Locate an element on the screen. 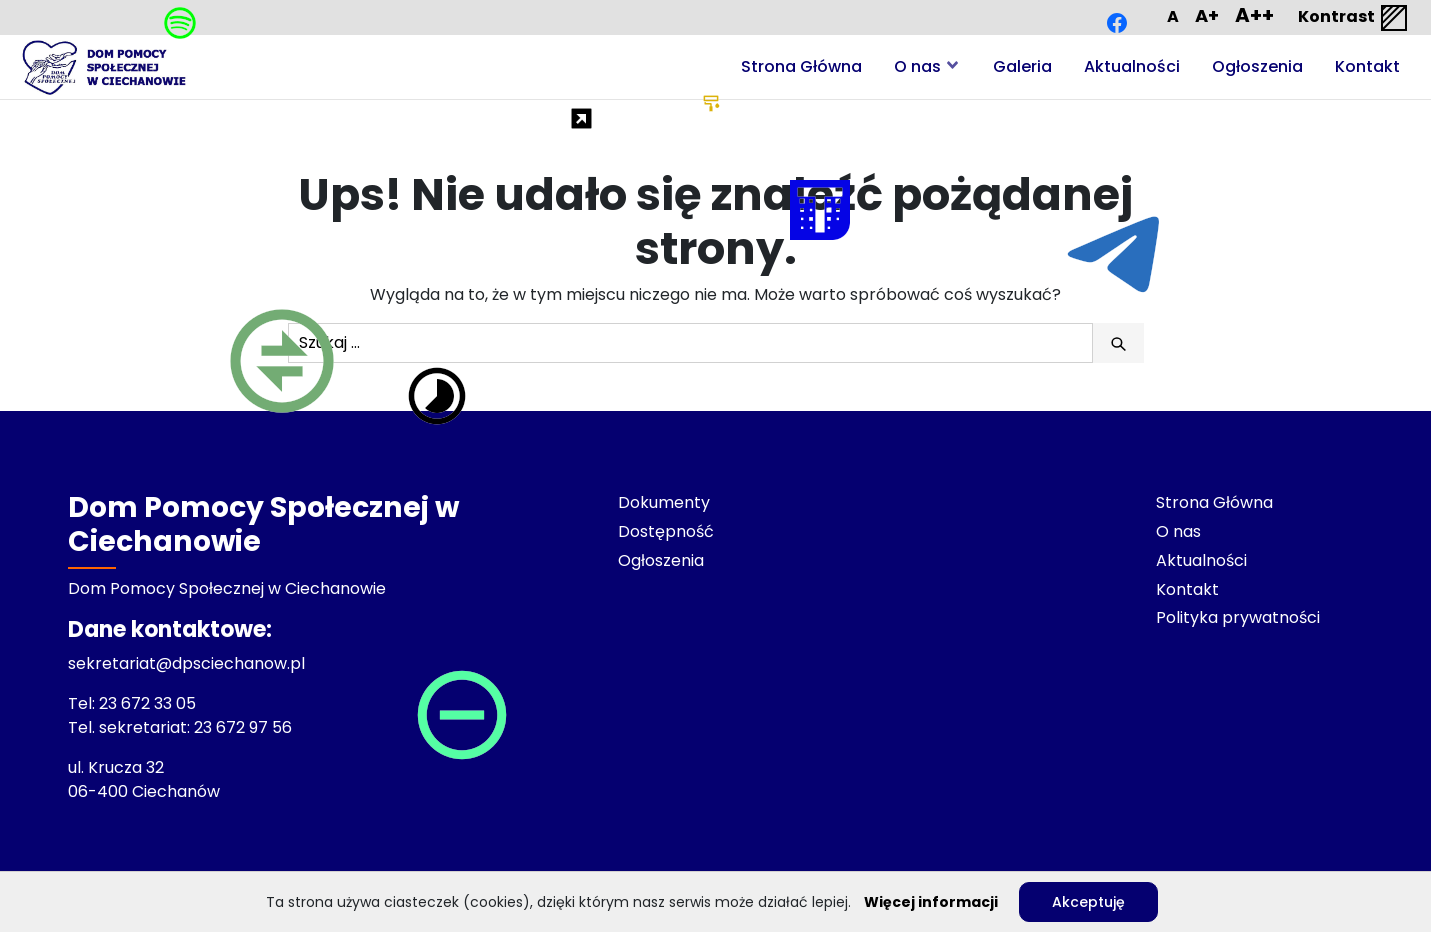  open link in new window or tab is located at coordinates (581, 118).